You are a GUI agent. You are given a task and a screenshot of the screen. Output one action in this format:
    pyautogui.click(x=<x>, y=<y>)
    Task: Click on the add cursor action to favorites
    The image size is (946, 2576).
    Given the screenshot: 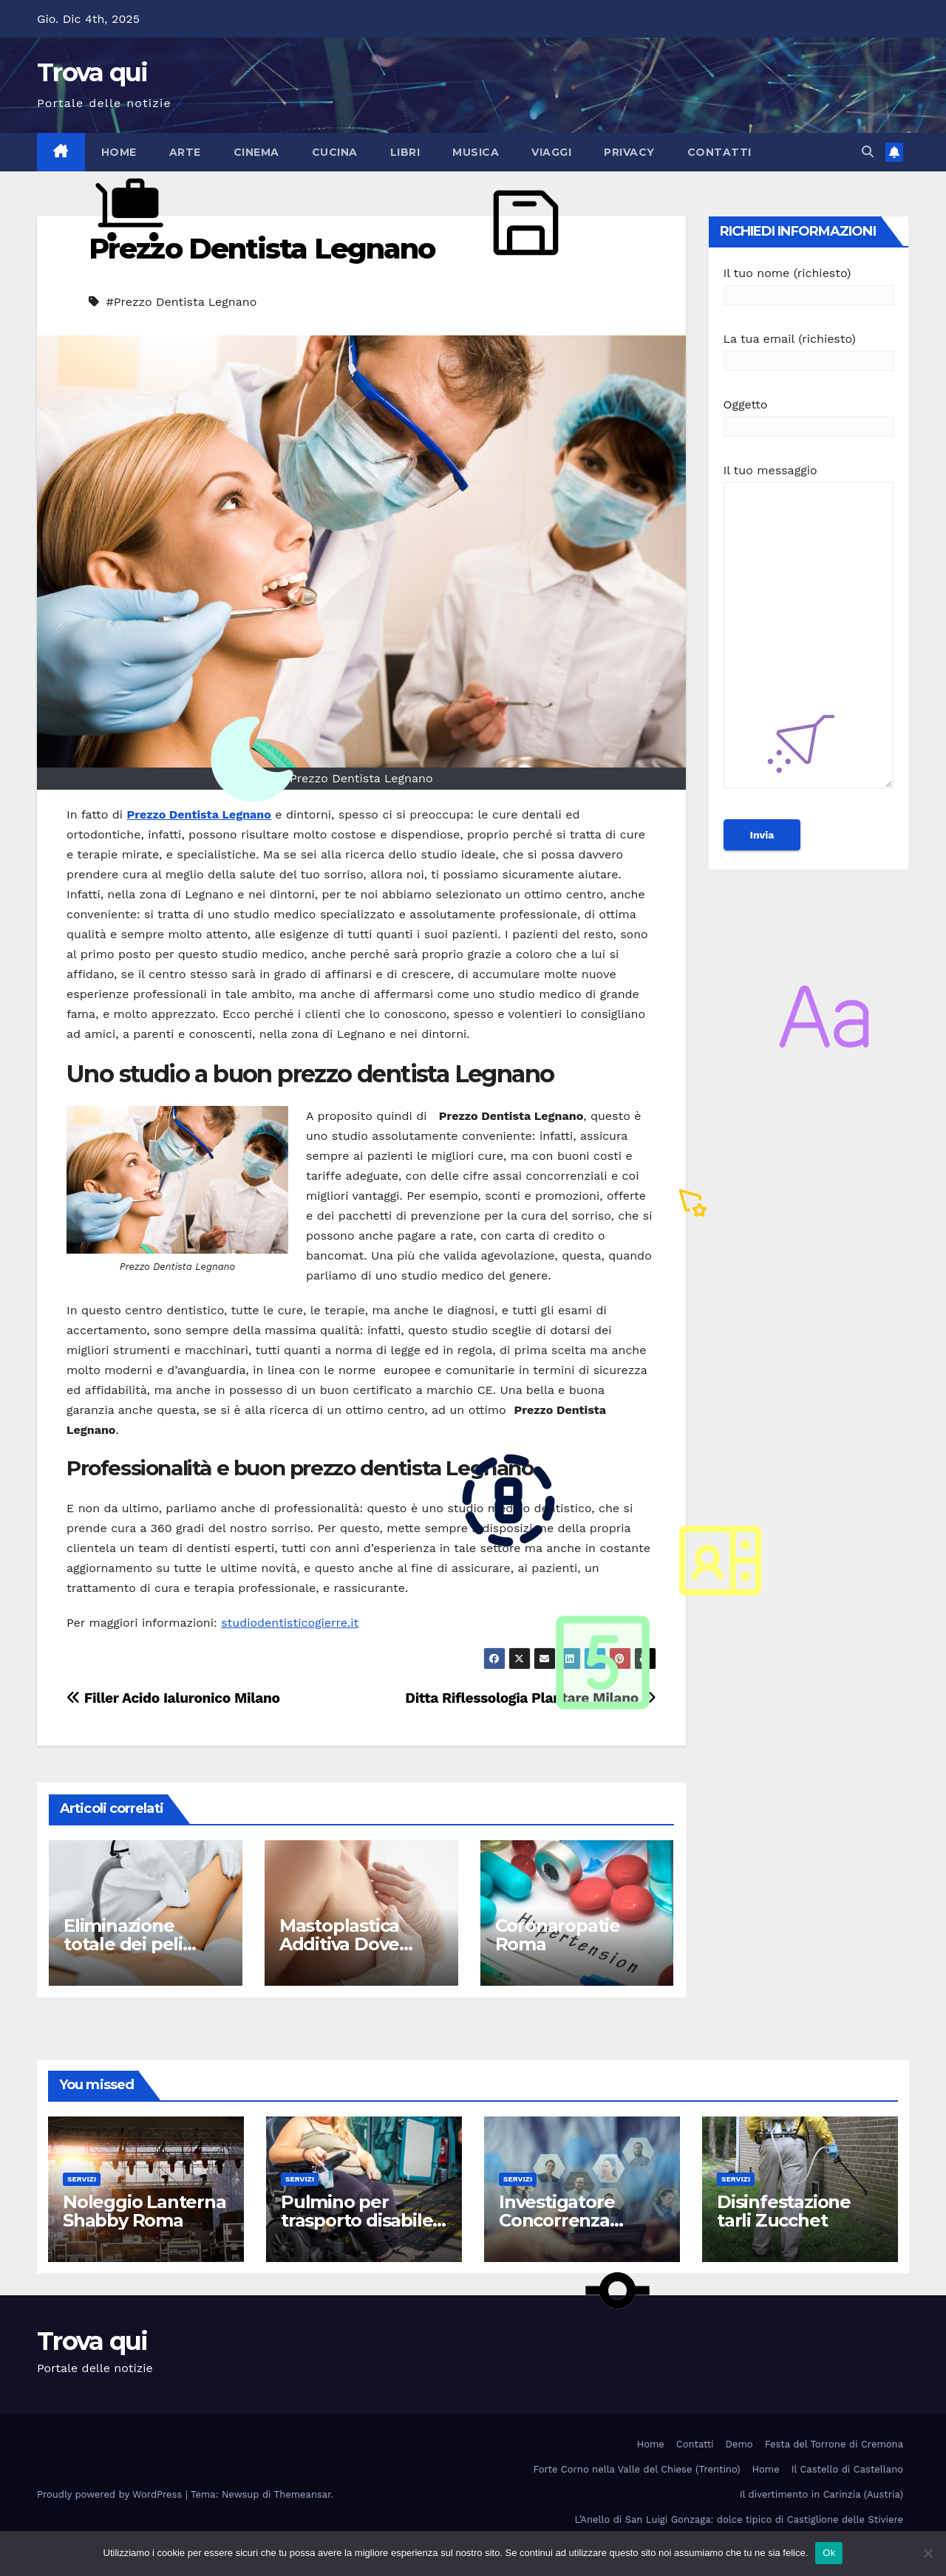 What is the action you would take?
    pyautogui.click(x=691, y=1201)
    